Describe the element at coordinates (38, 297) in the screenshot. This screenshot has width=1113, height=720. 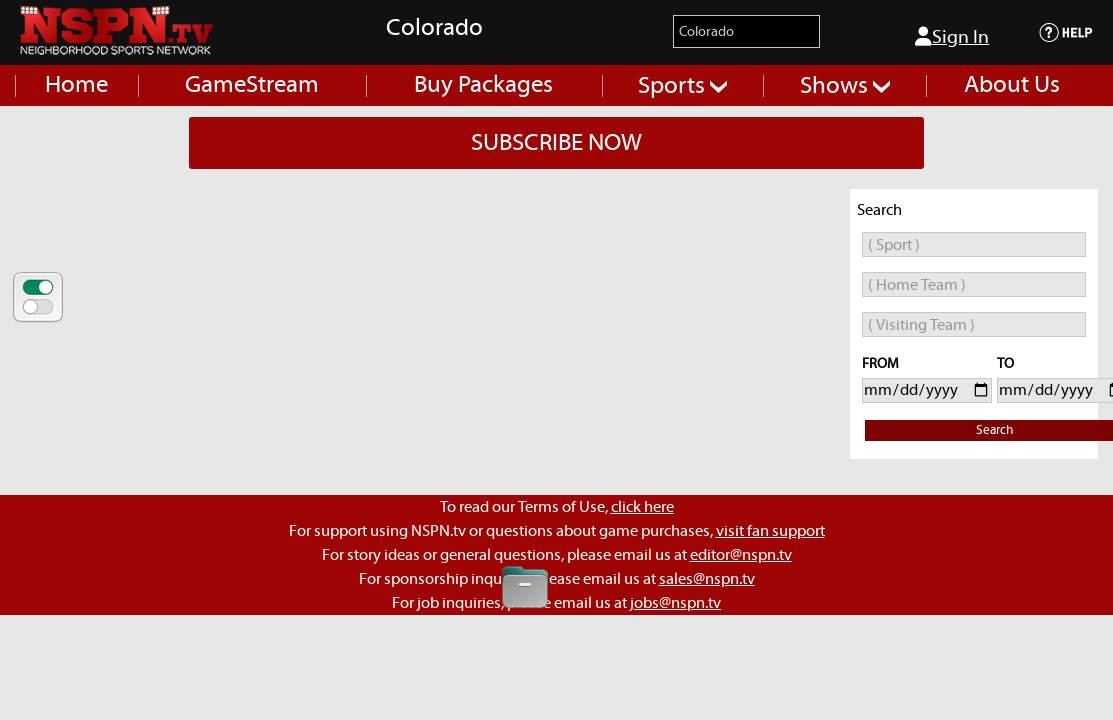
I see `open system tweaks or settings customization` at that location.